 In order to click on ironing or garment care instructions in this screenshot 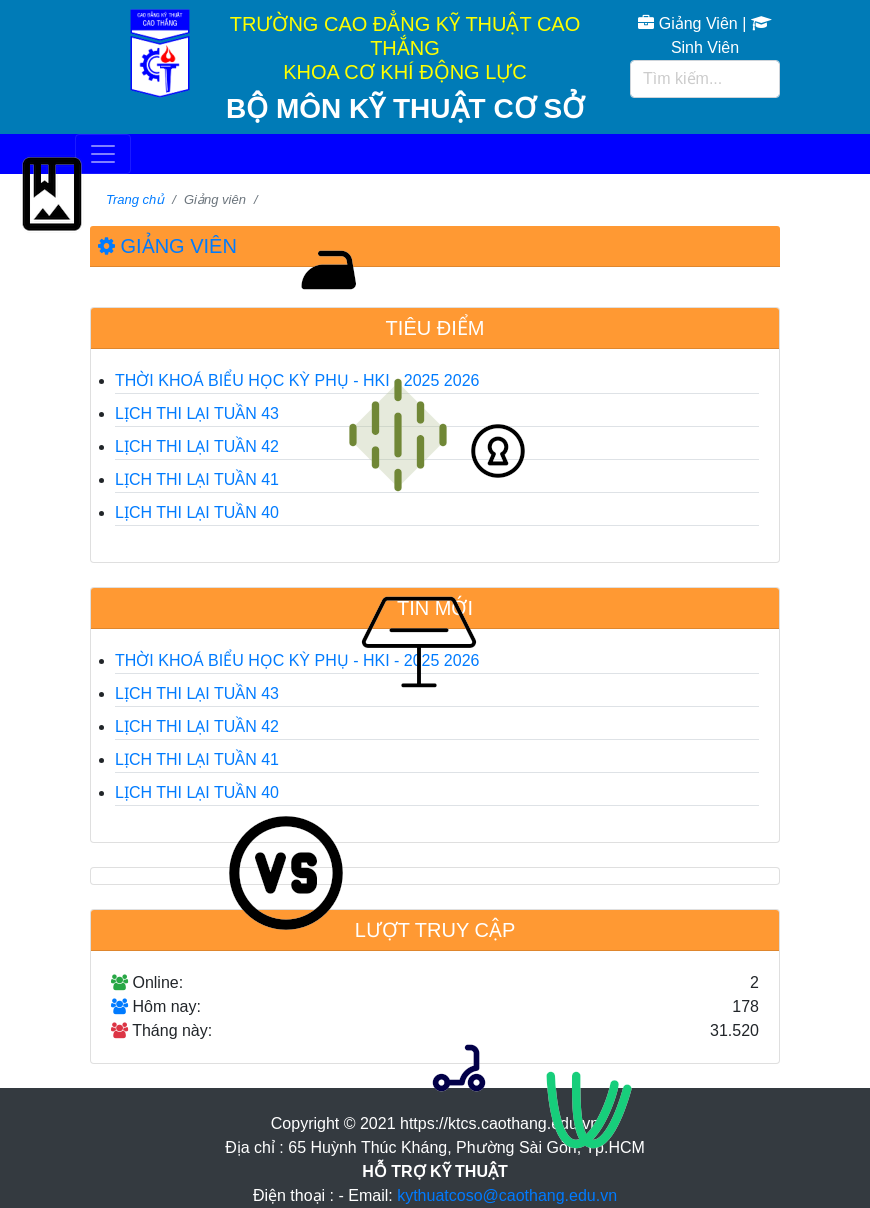, I will do `click(329, 270)`.